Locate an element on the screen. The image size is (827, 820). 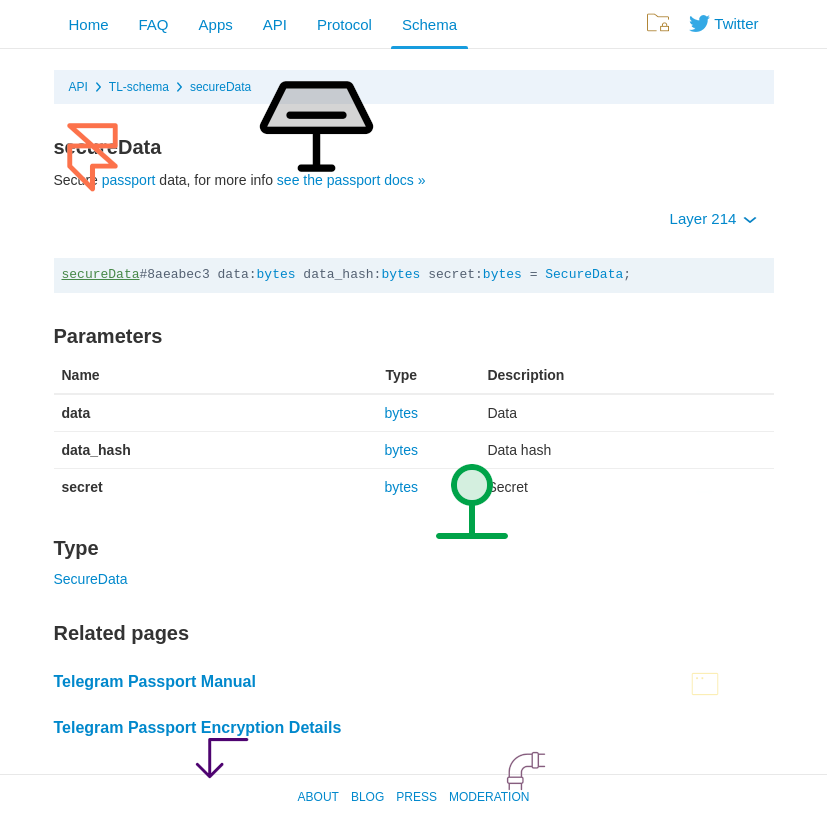
open framer app is located at coordinates (92, 153).